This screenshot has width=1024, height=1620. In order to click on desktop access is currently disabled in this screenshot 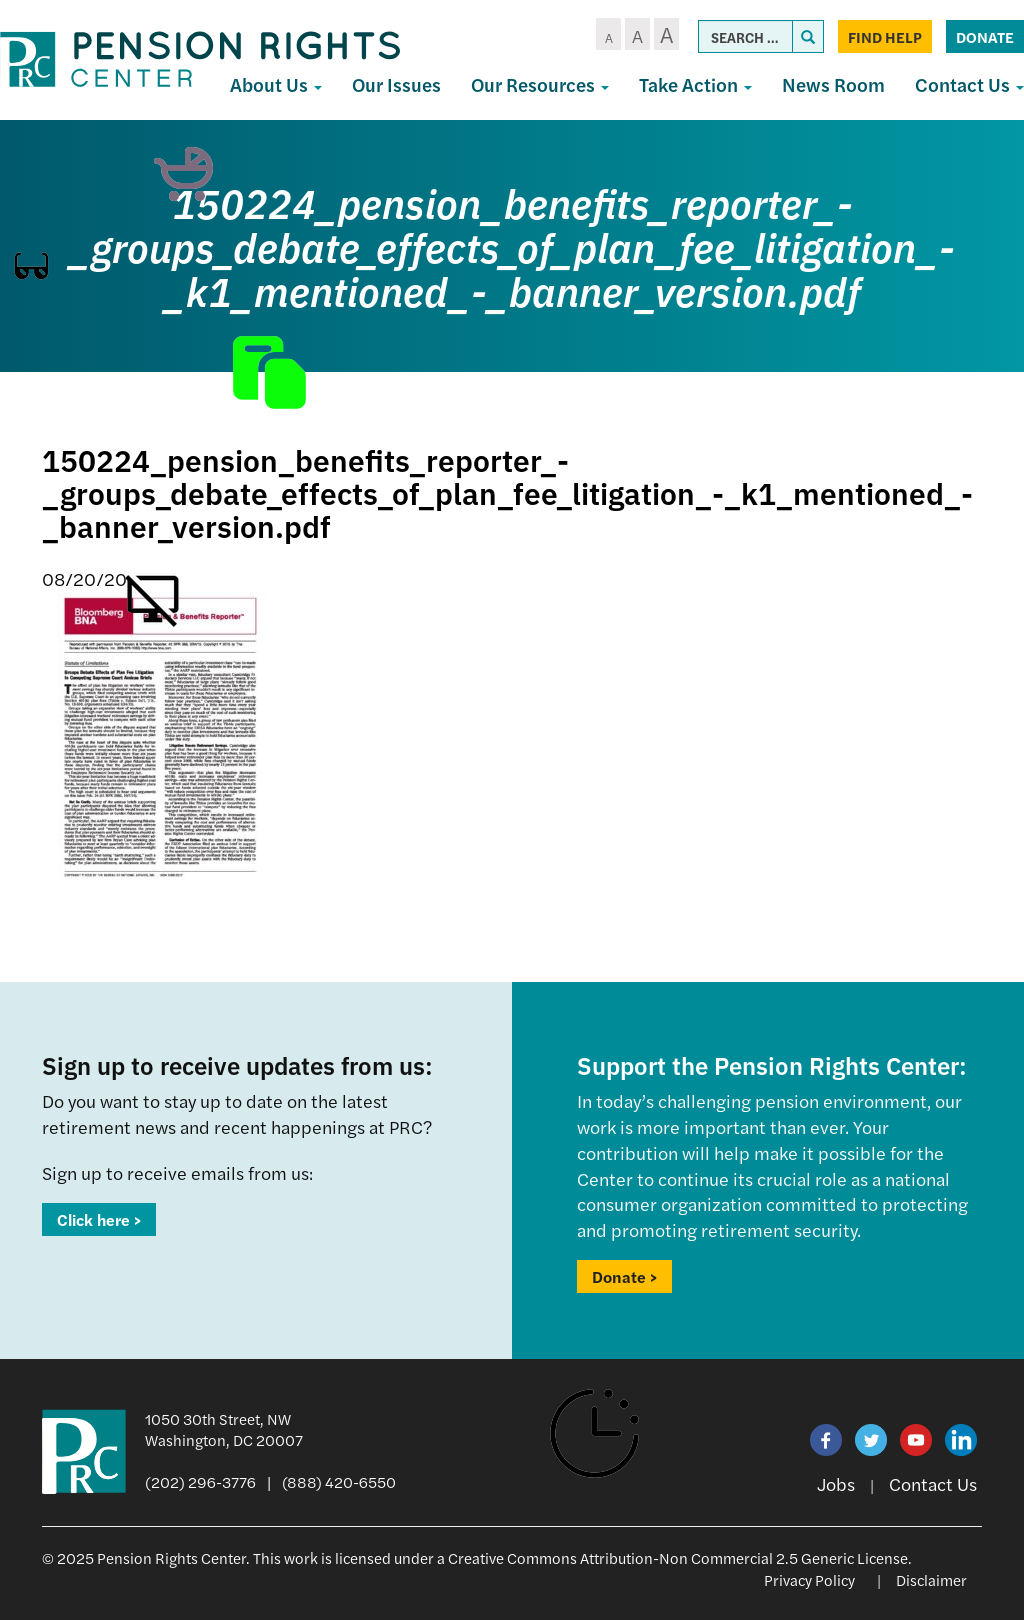, I will do `click(153, 599)`.